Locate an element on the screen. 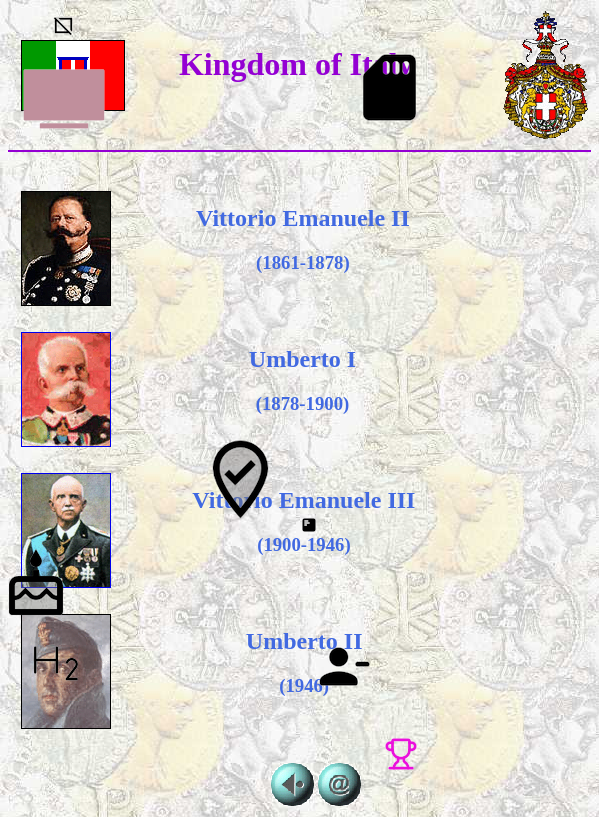 The width and height of the screenshot is (599, 817). access tv or video streaming features is located at coordinates (64, 99).